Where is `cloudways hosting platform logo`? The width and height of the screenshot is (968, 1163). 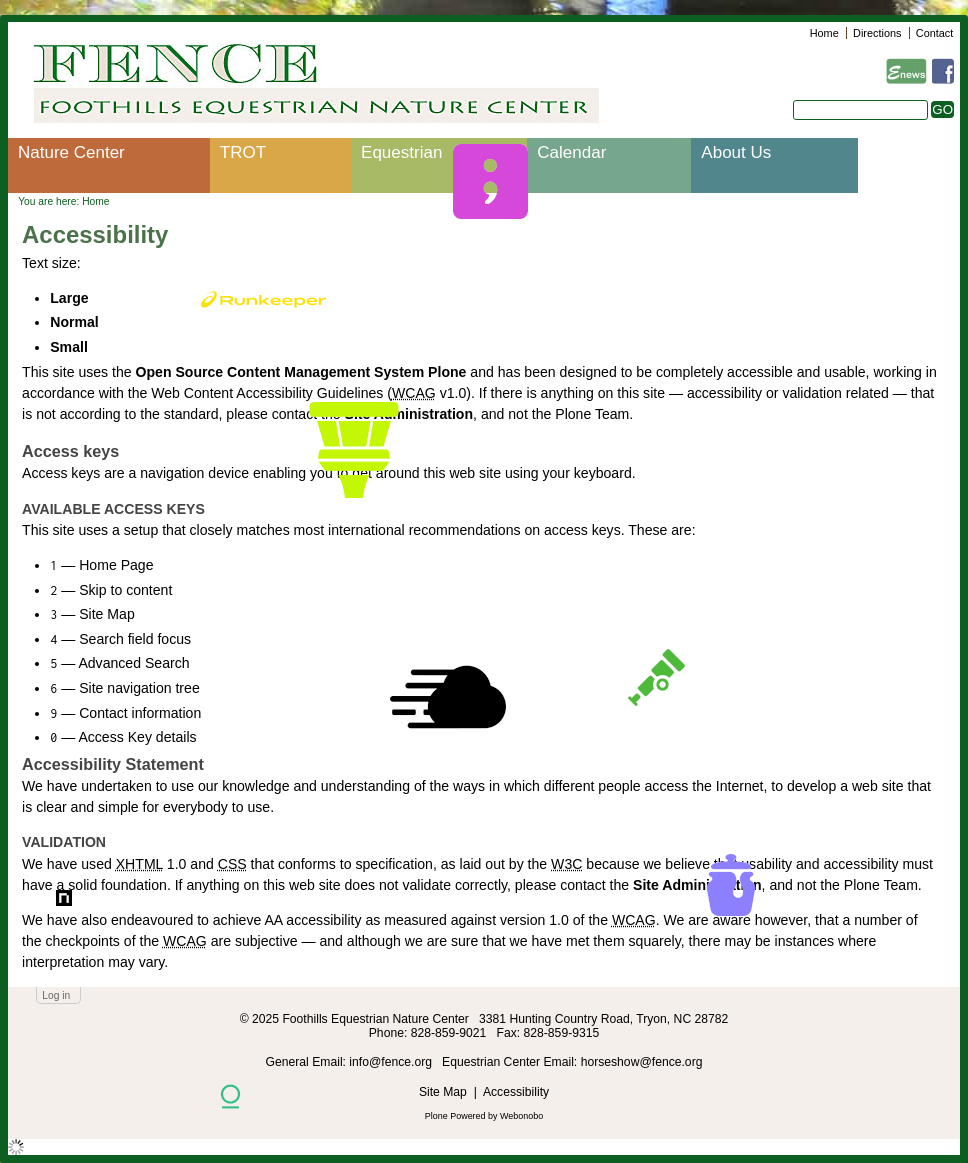 cloudways hosting platform logo is located at coordinates (448, 697).